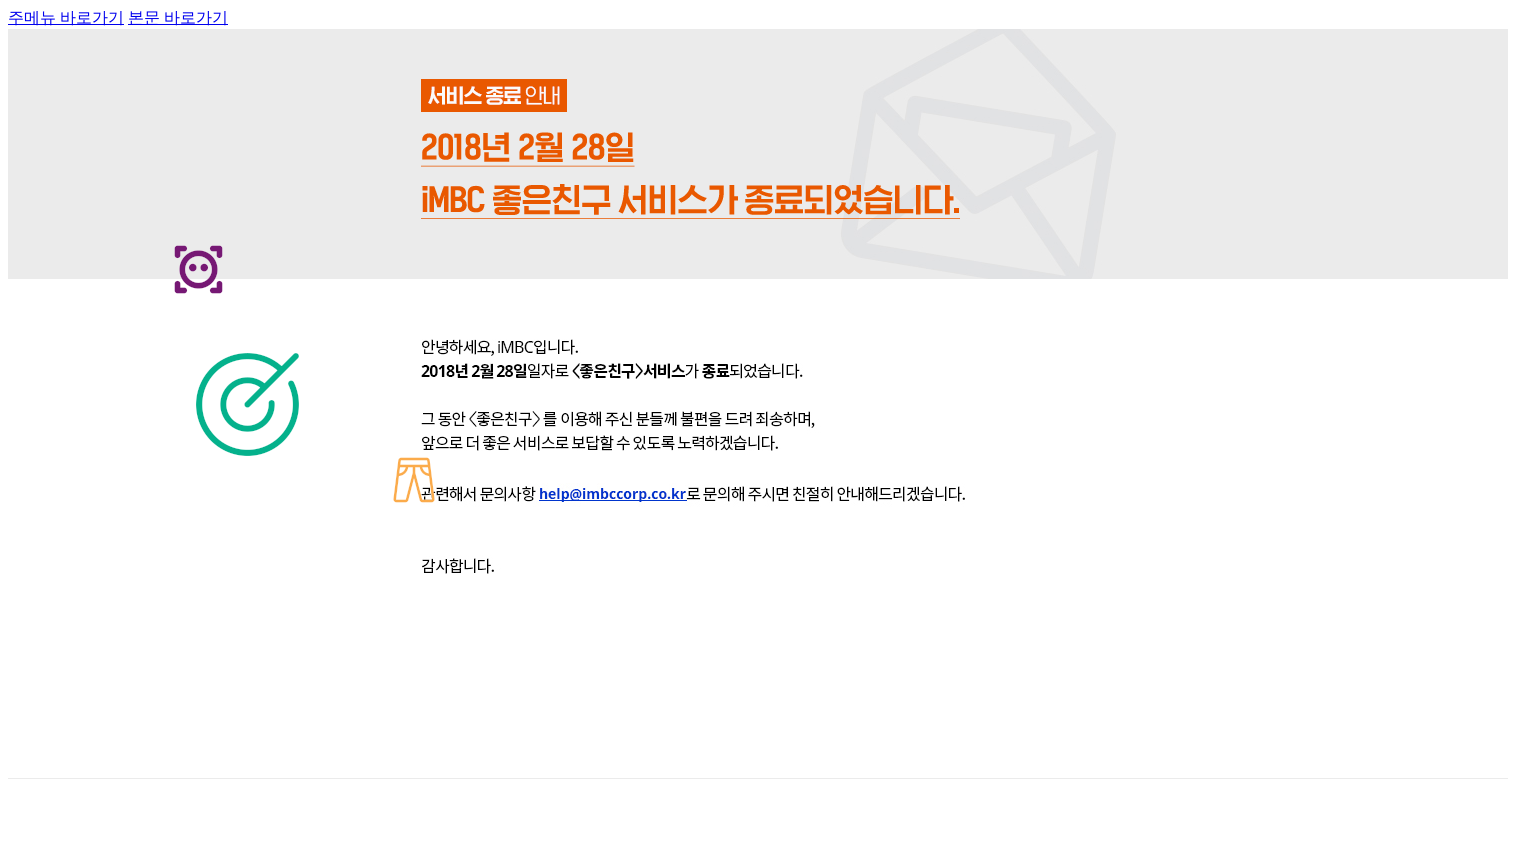 Image resolution: width=1516 pixels, height=867 pixels. Describe the element at coordinates (247, 404) in the screenshot. I see `set a goal or target` at that location.